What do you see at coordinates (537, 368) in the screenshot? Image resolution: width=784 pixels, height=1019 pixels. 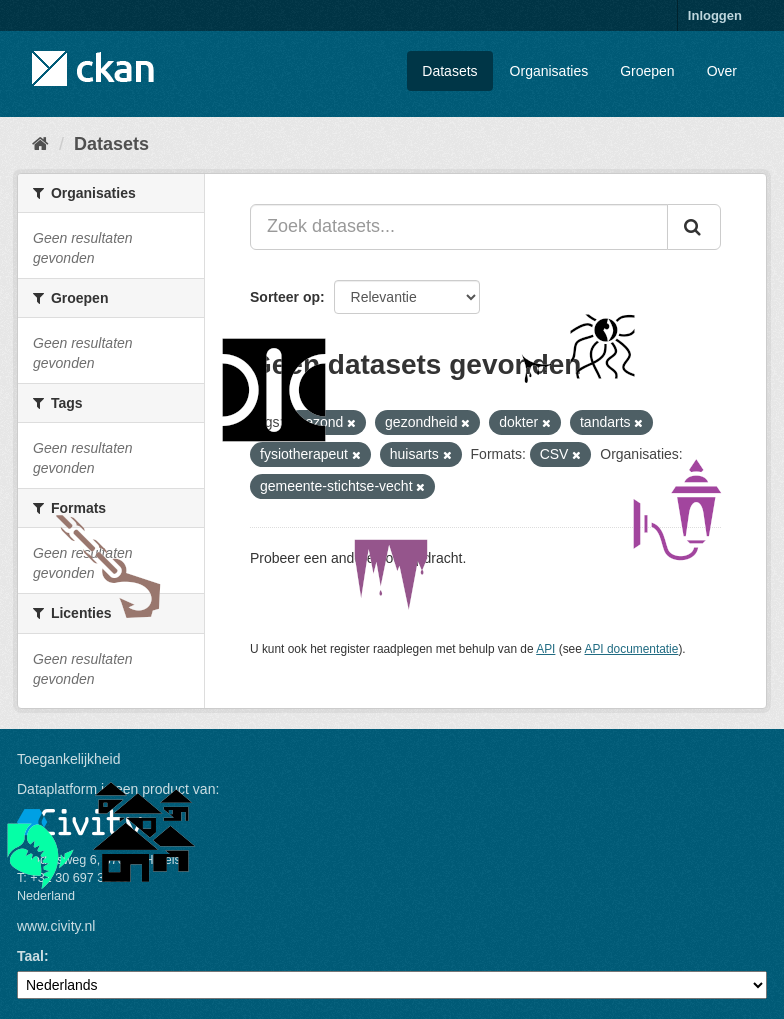 I see `indicates bleeding or wound status effect in a game` at bounding box center [537, 368].